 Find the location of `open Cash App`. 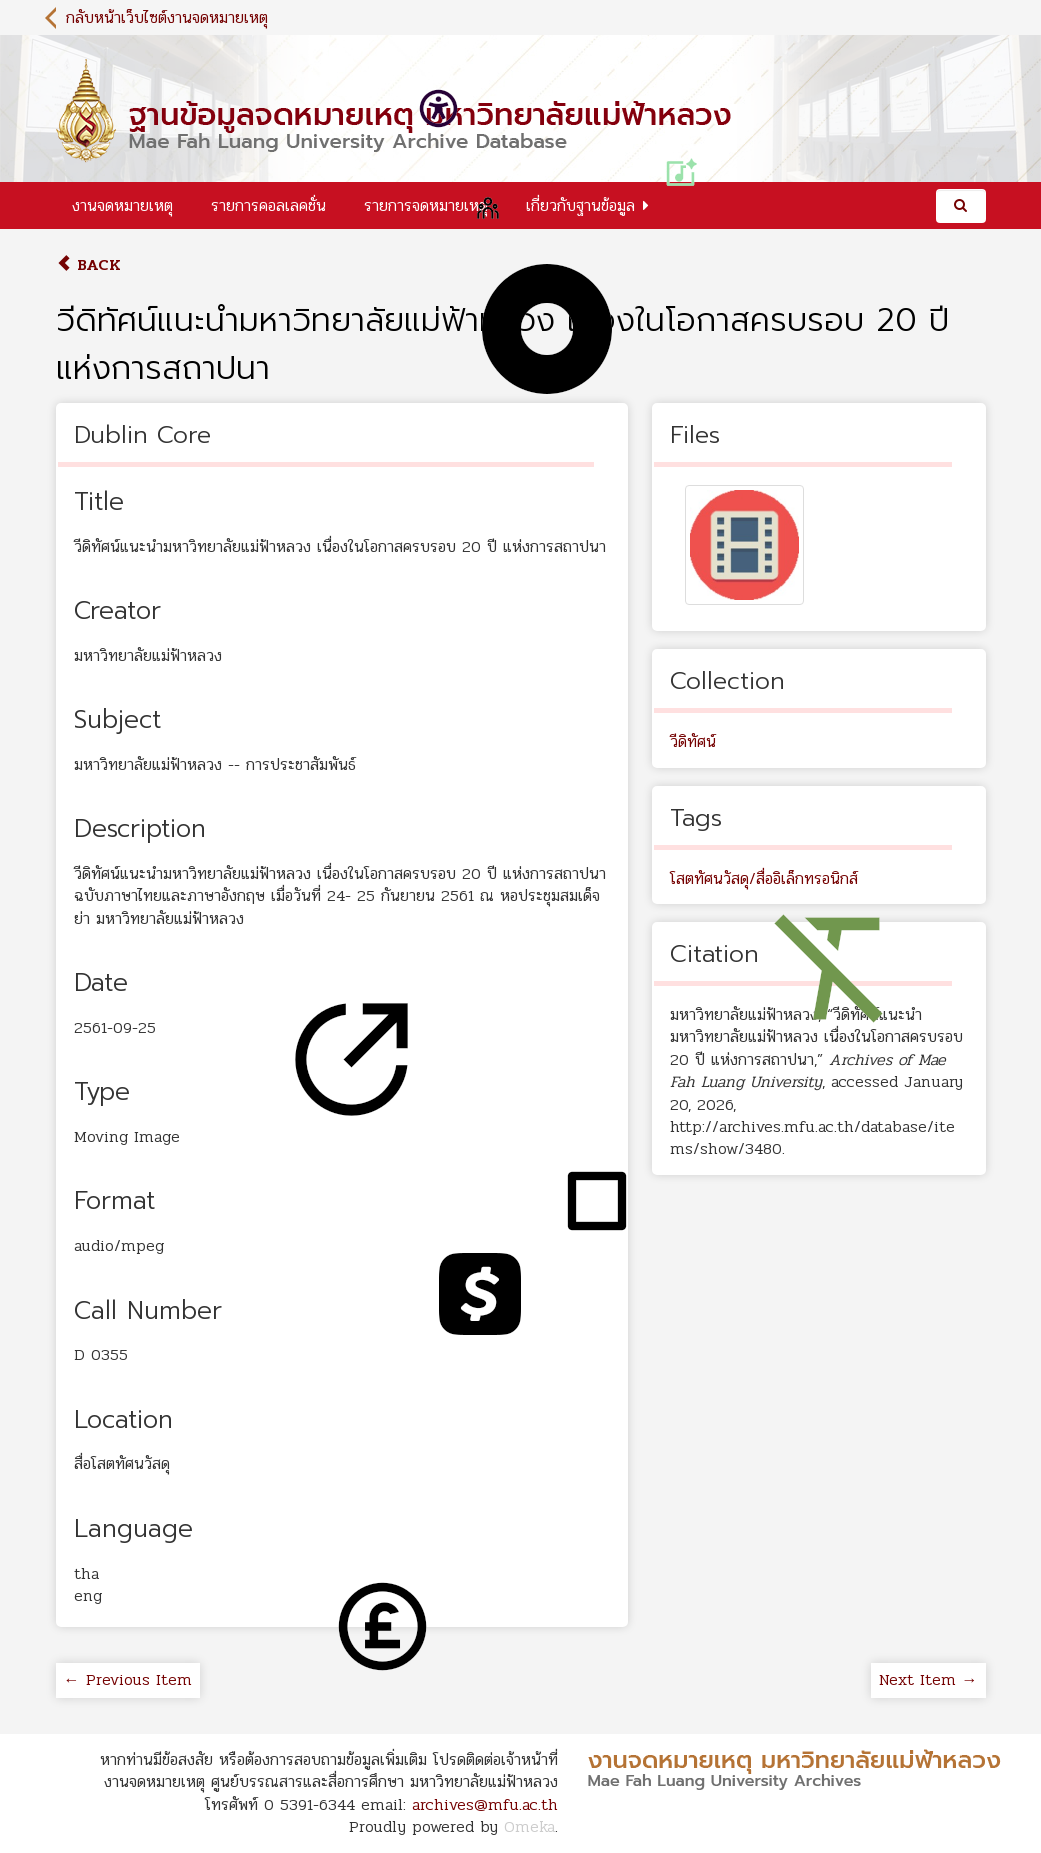

open Cash App is located at coordinates (480, 1294).